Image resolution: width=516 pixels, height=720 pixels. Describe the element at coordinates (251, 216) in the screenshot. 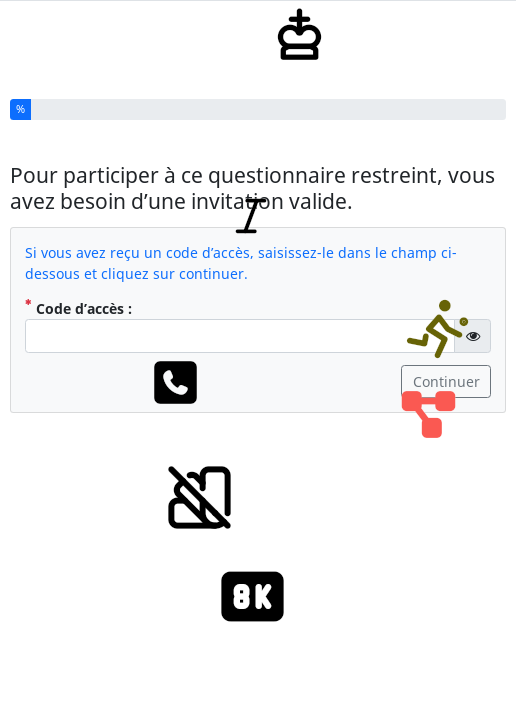

I see `apply italic formatting to selected text` at that location.